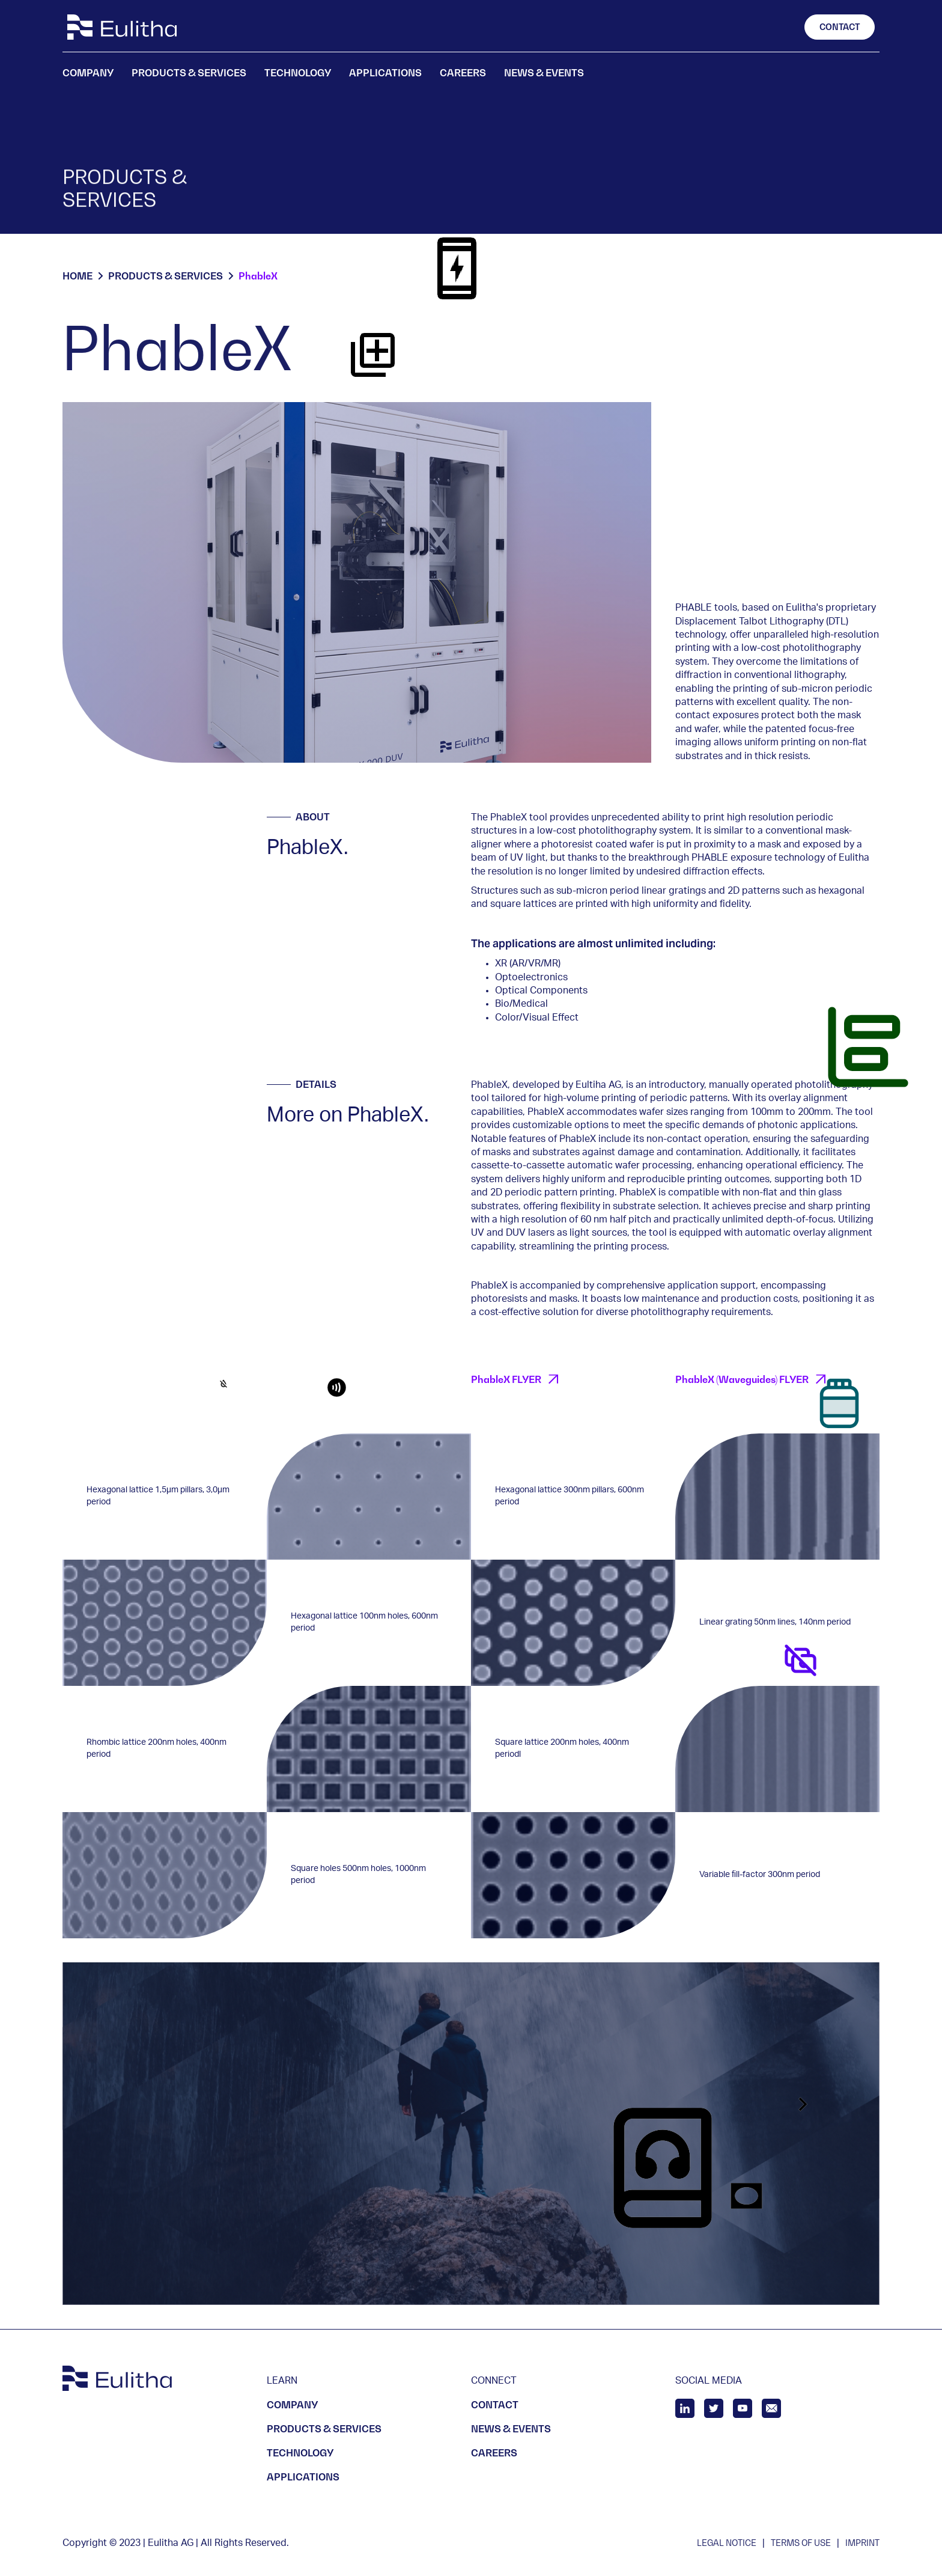 Image resolution: width=942 pixels, height=2576 pixels. What do you see at coordinates (803, 2104) in the screenshot?
I see `go to next item or page` at bounding box center [803, 2104].